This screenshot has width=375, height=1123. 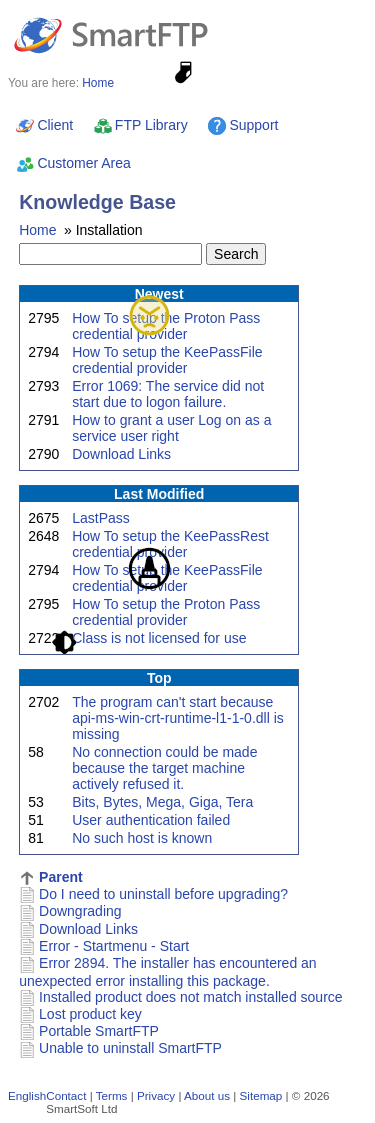 I want to click on browse clothing or apparel items, so click(x=184, y=72).